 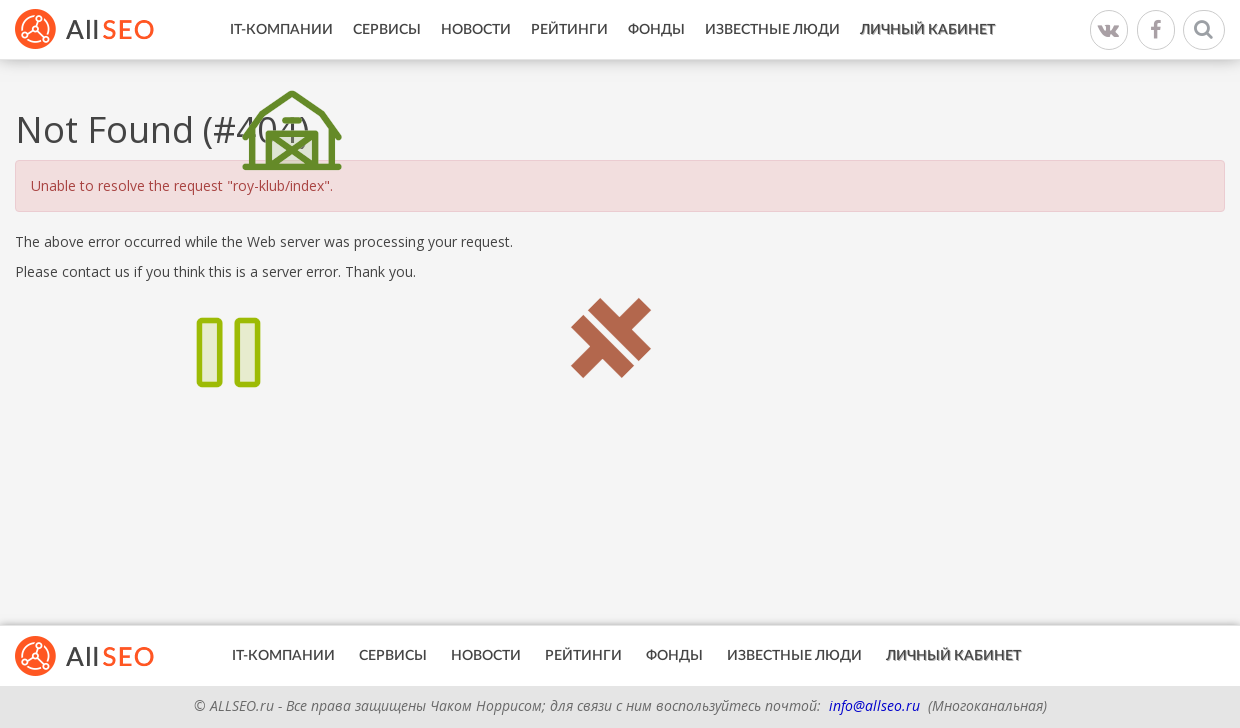 I want to click on capacitor framework logo, so click(x=611, y=338).